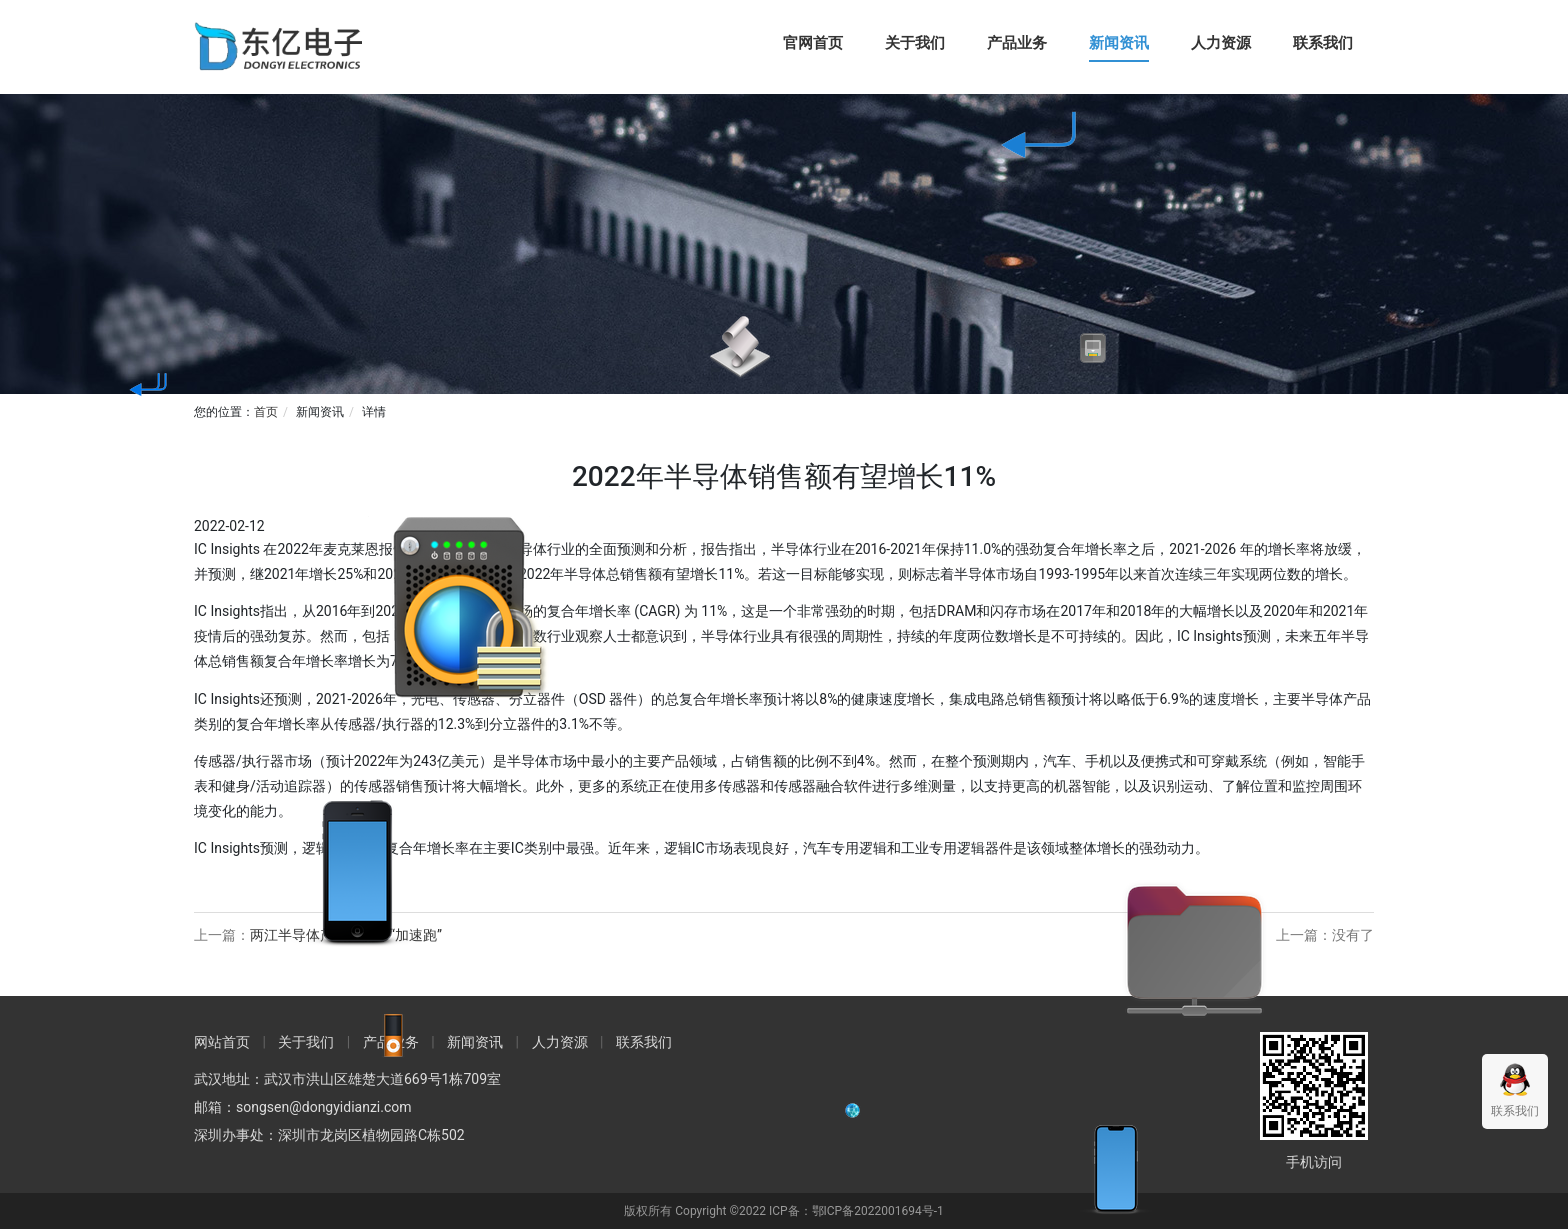  What do you see at coordinates (1194, 948) in the screenshot?
I see `access files stored on a remote server or network` at bounding box center [1194, 948].